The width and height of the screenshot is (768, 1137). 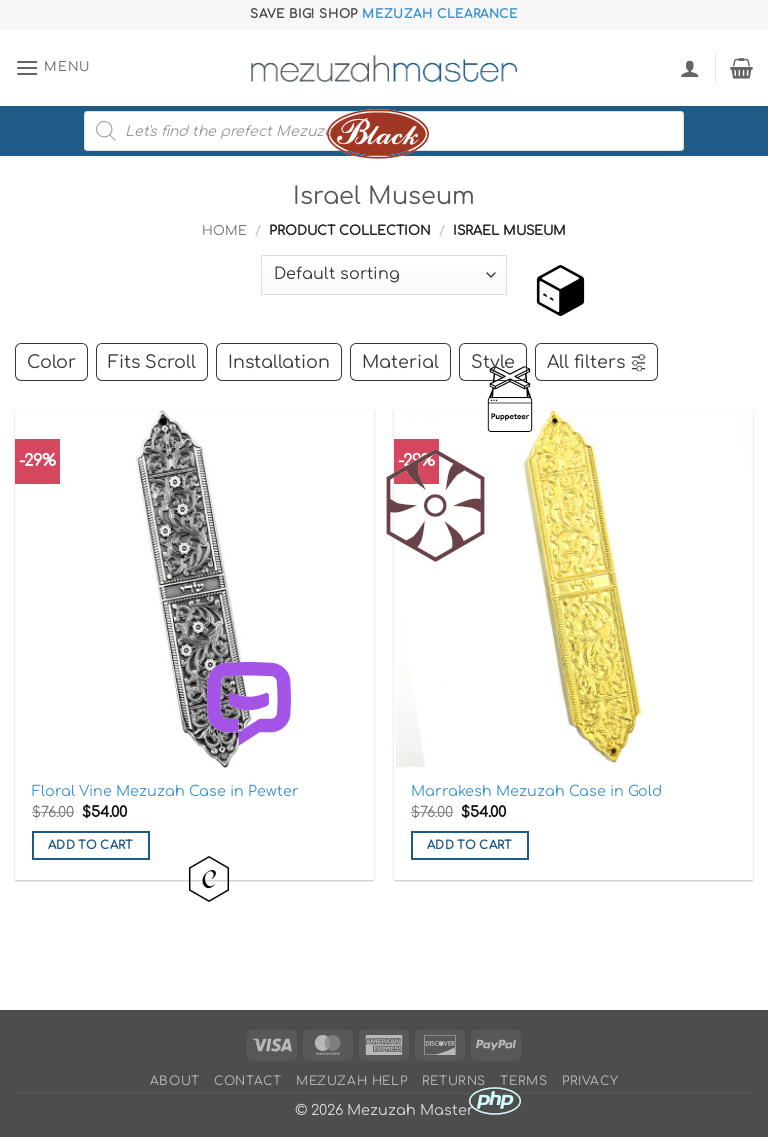 I want to click on semantic-release automation tool logo, so click(x=435, y=505).